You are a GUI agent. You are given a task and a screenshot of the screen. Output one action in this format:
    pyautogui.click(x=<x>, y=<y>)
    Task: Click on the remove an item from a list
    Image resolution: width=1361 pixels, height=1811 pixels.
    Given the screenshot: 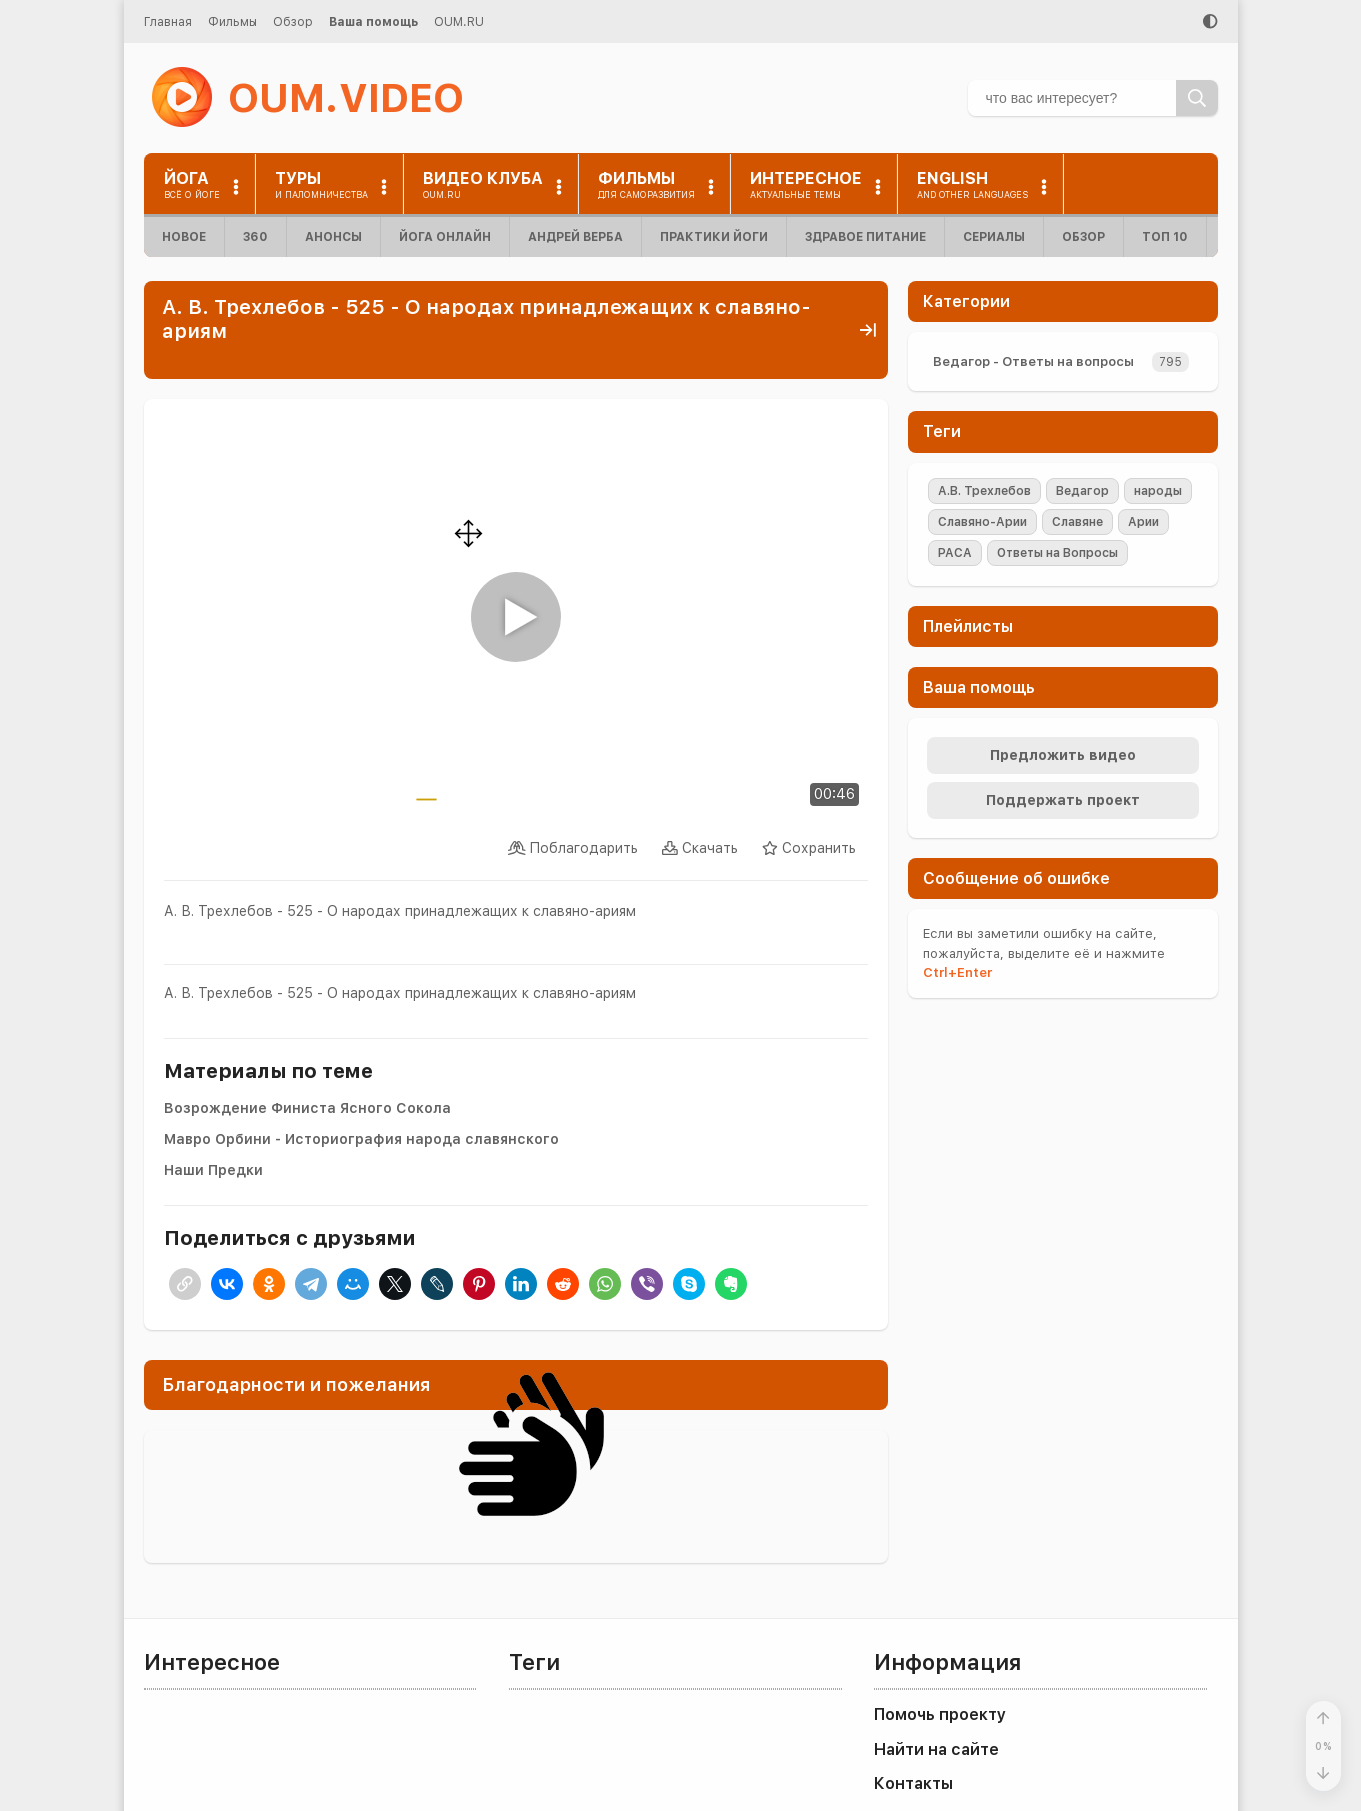 What is the action you would take?
    pyautogui.click(x=426, y=799)
    